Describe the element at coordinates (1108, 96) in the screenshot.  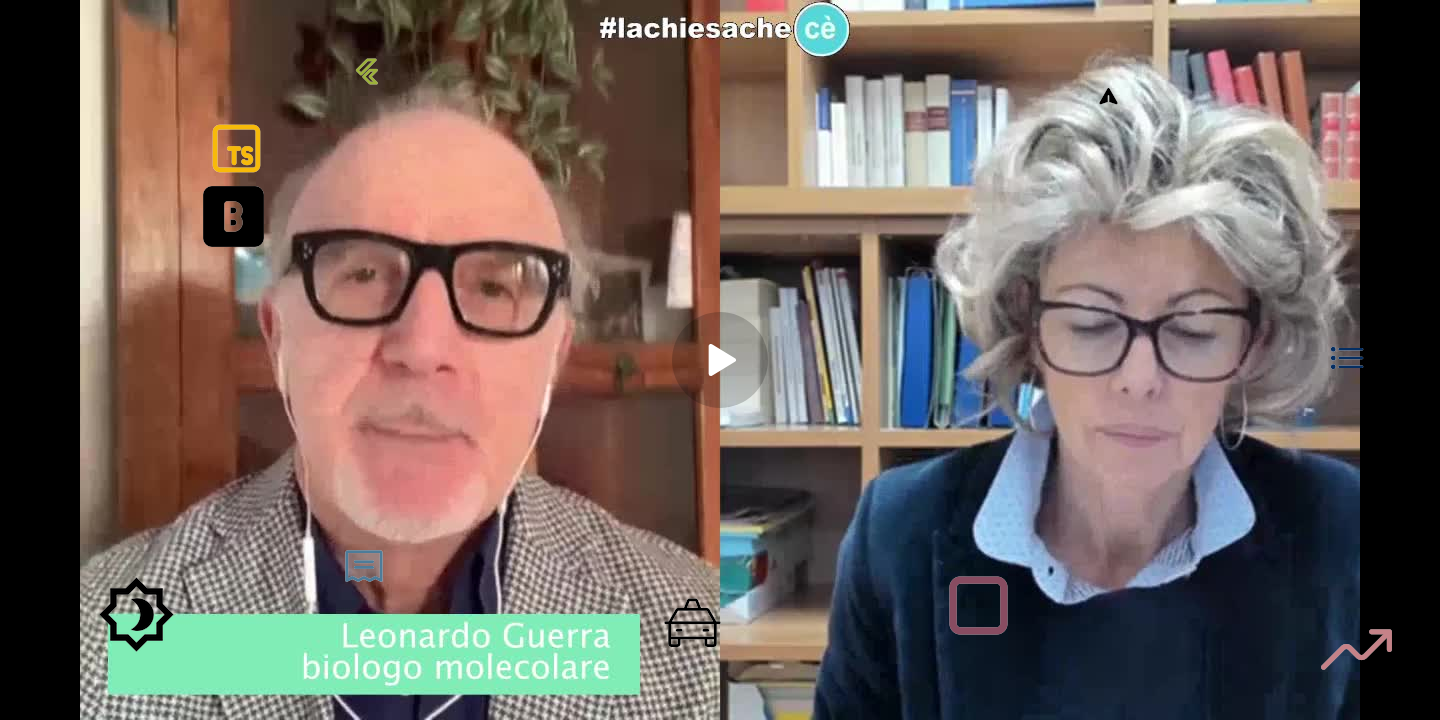
I see `send a message` at that location.